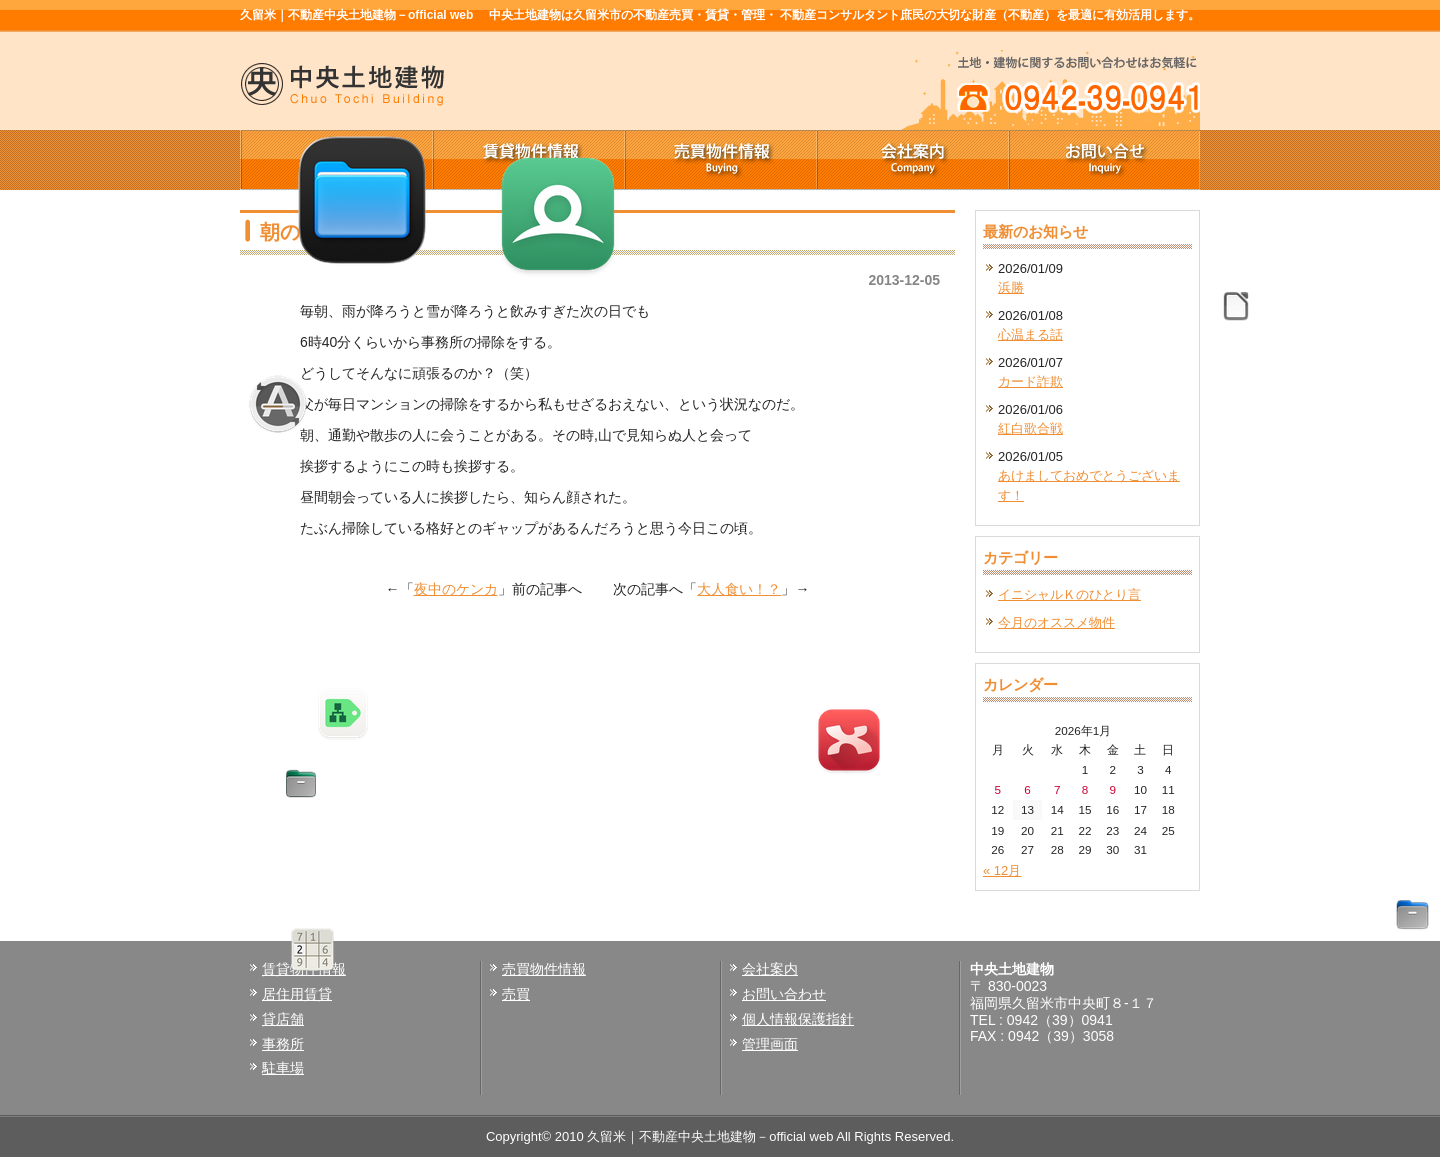  I want to click on open What IP network utility app, so click(343, 713).